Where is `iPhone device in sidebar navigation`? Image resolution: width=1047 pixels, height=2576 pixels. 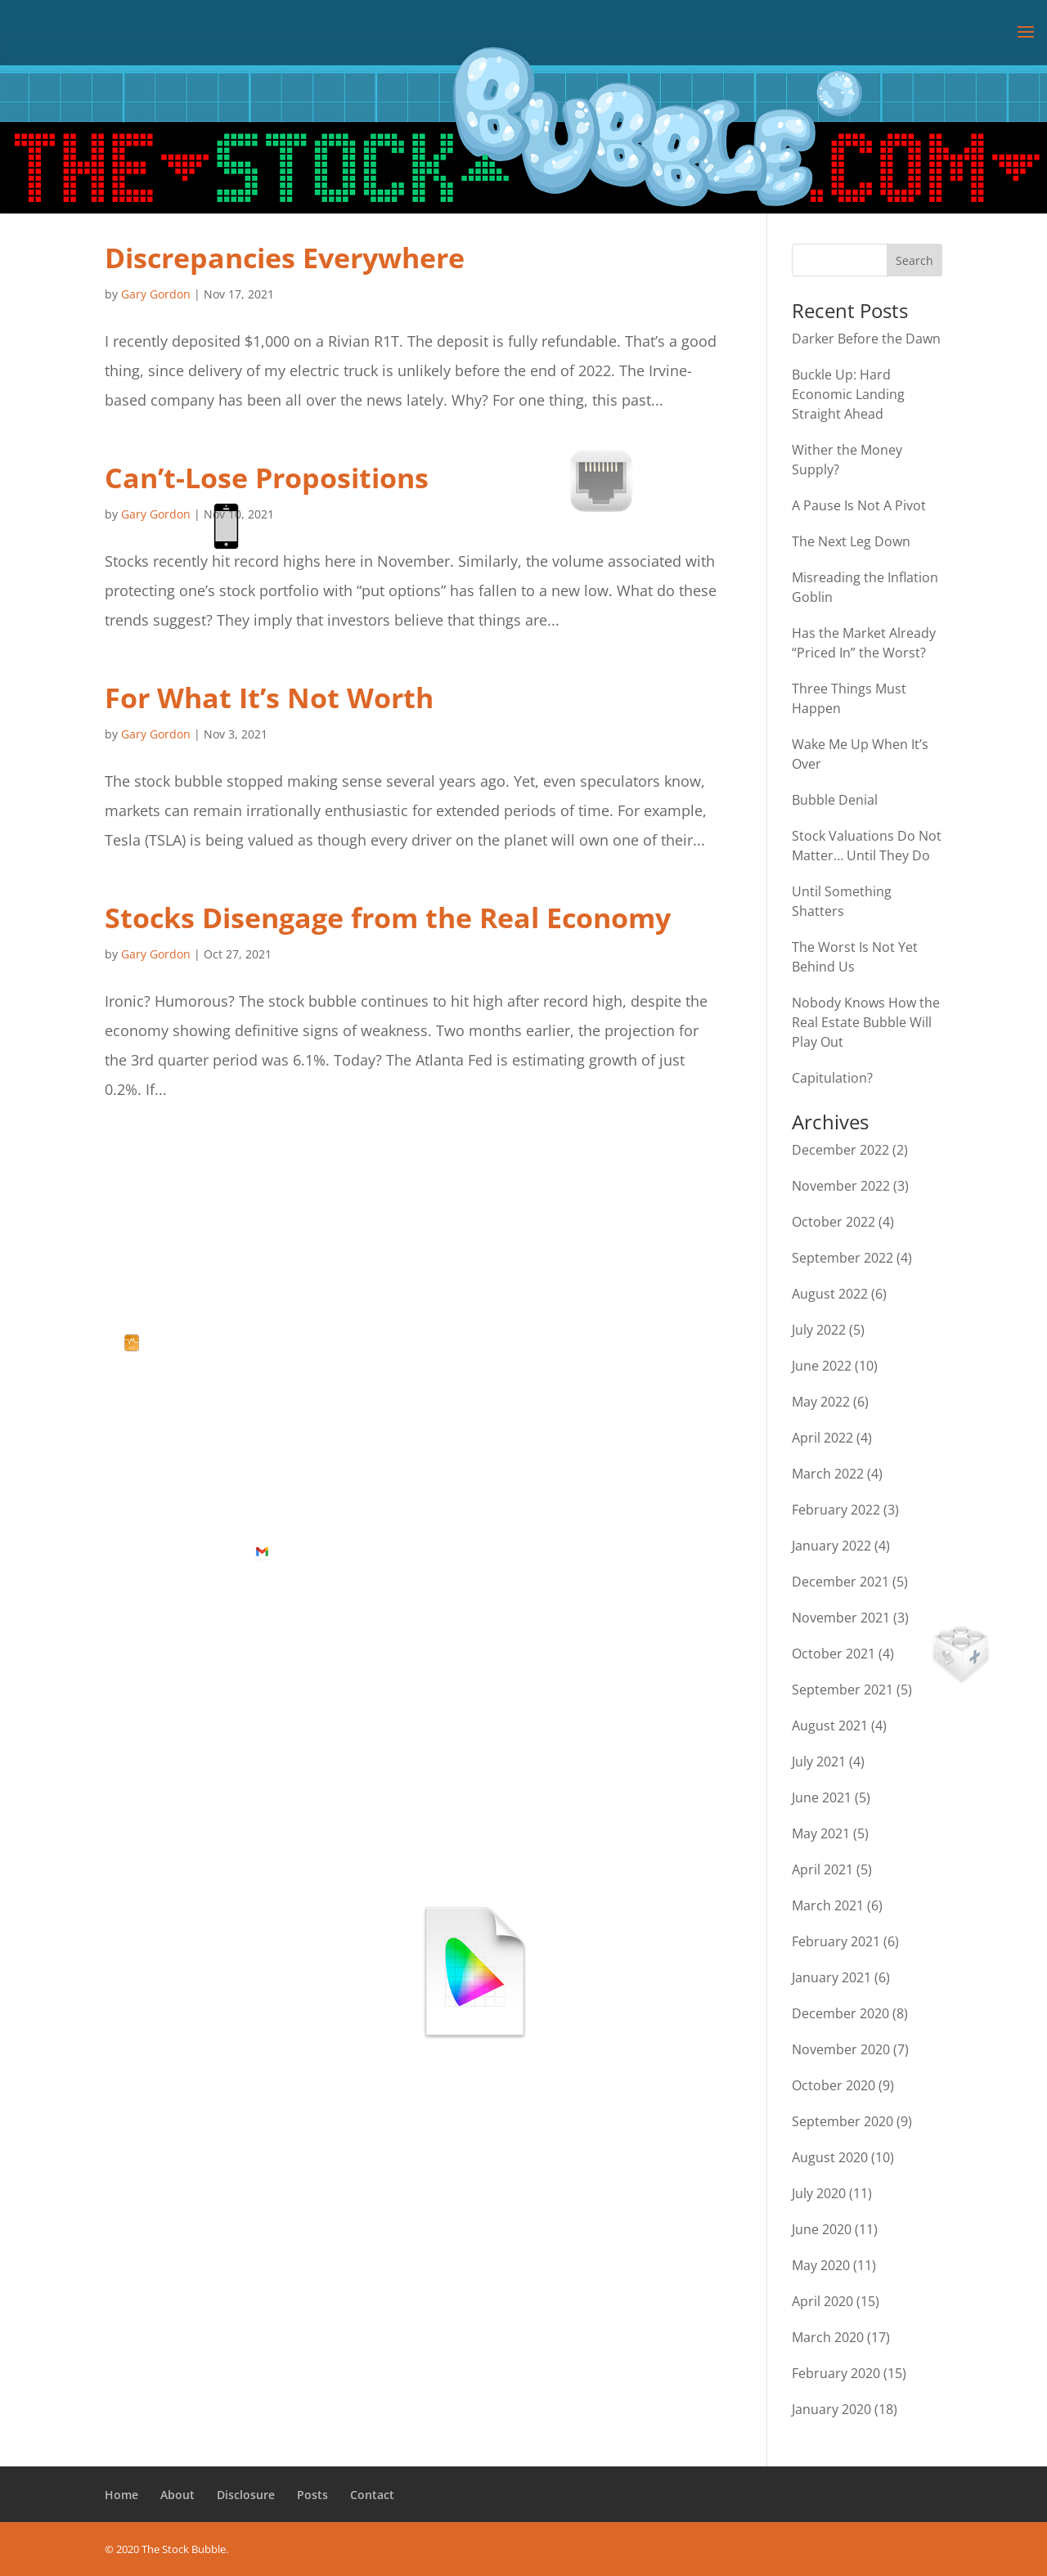
iPhone device in sidebar navigation is located at coordinates (226, 526).